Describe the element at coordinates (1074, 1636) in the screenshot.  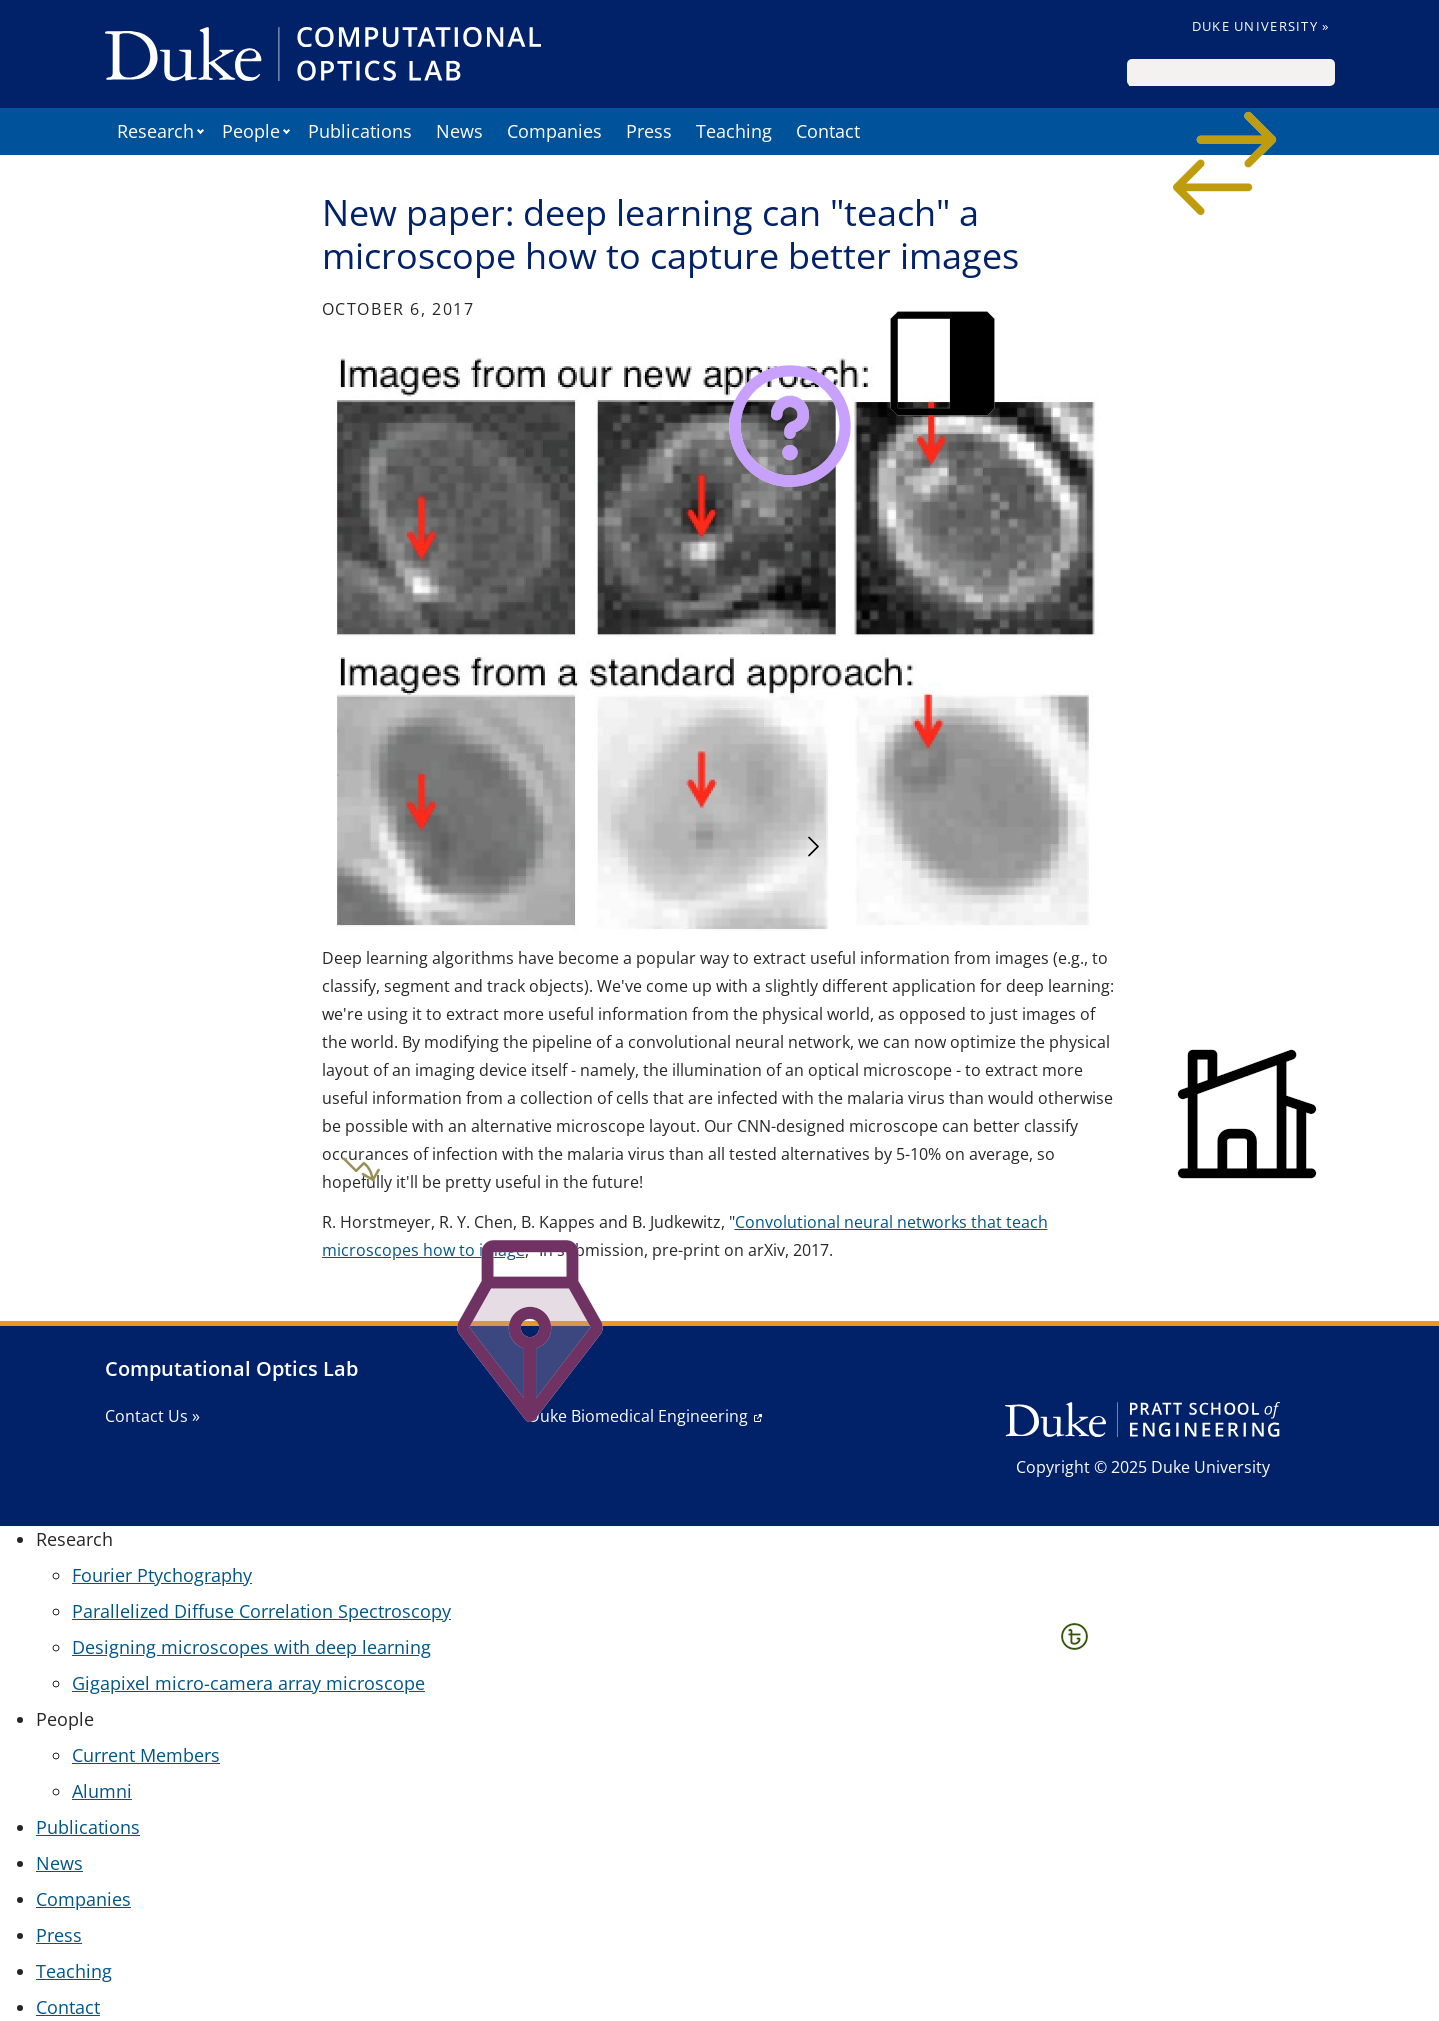
I see `view amount in bangladeshi taka` at that location.